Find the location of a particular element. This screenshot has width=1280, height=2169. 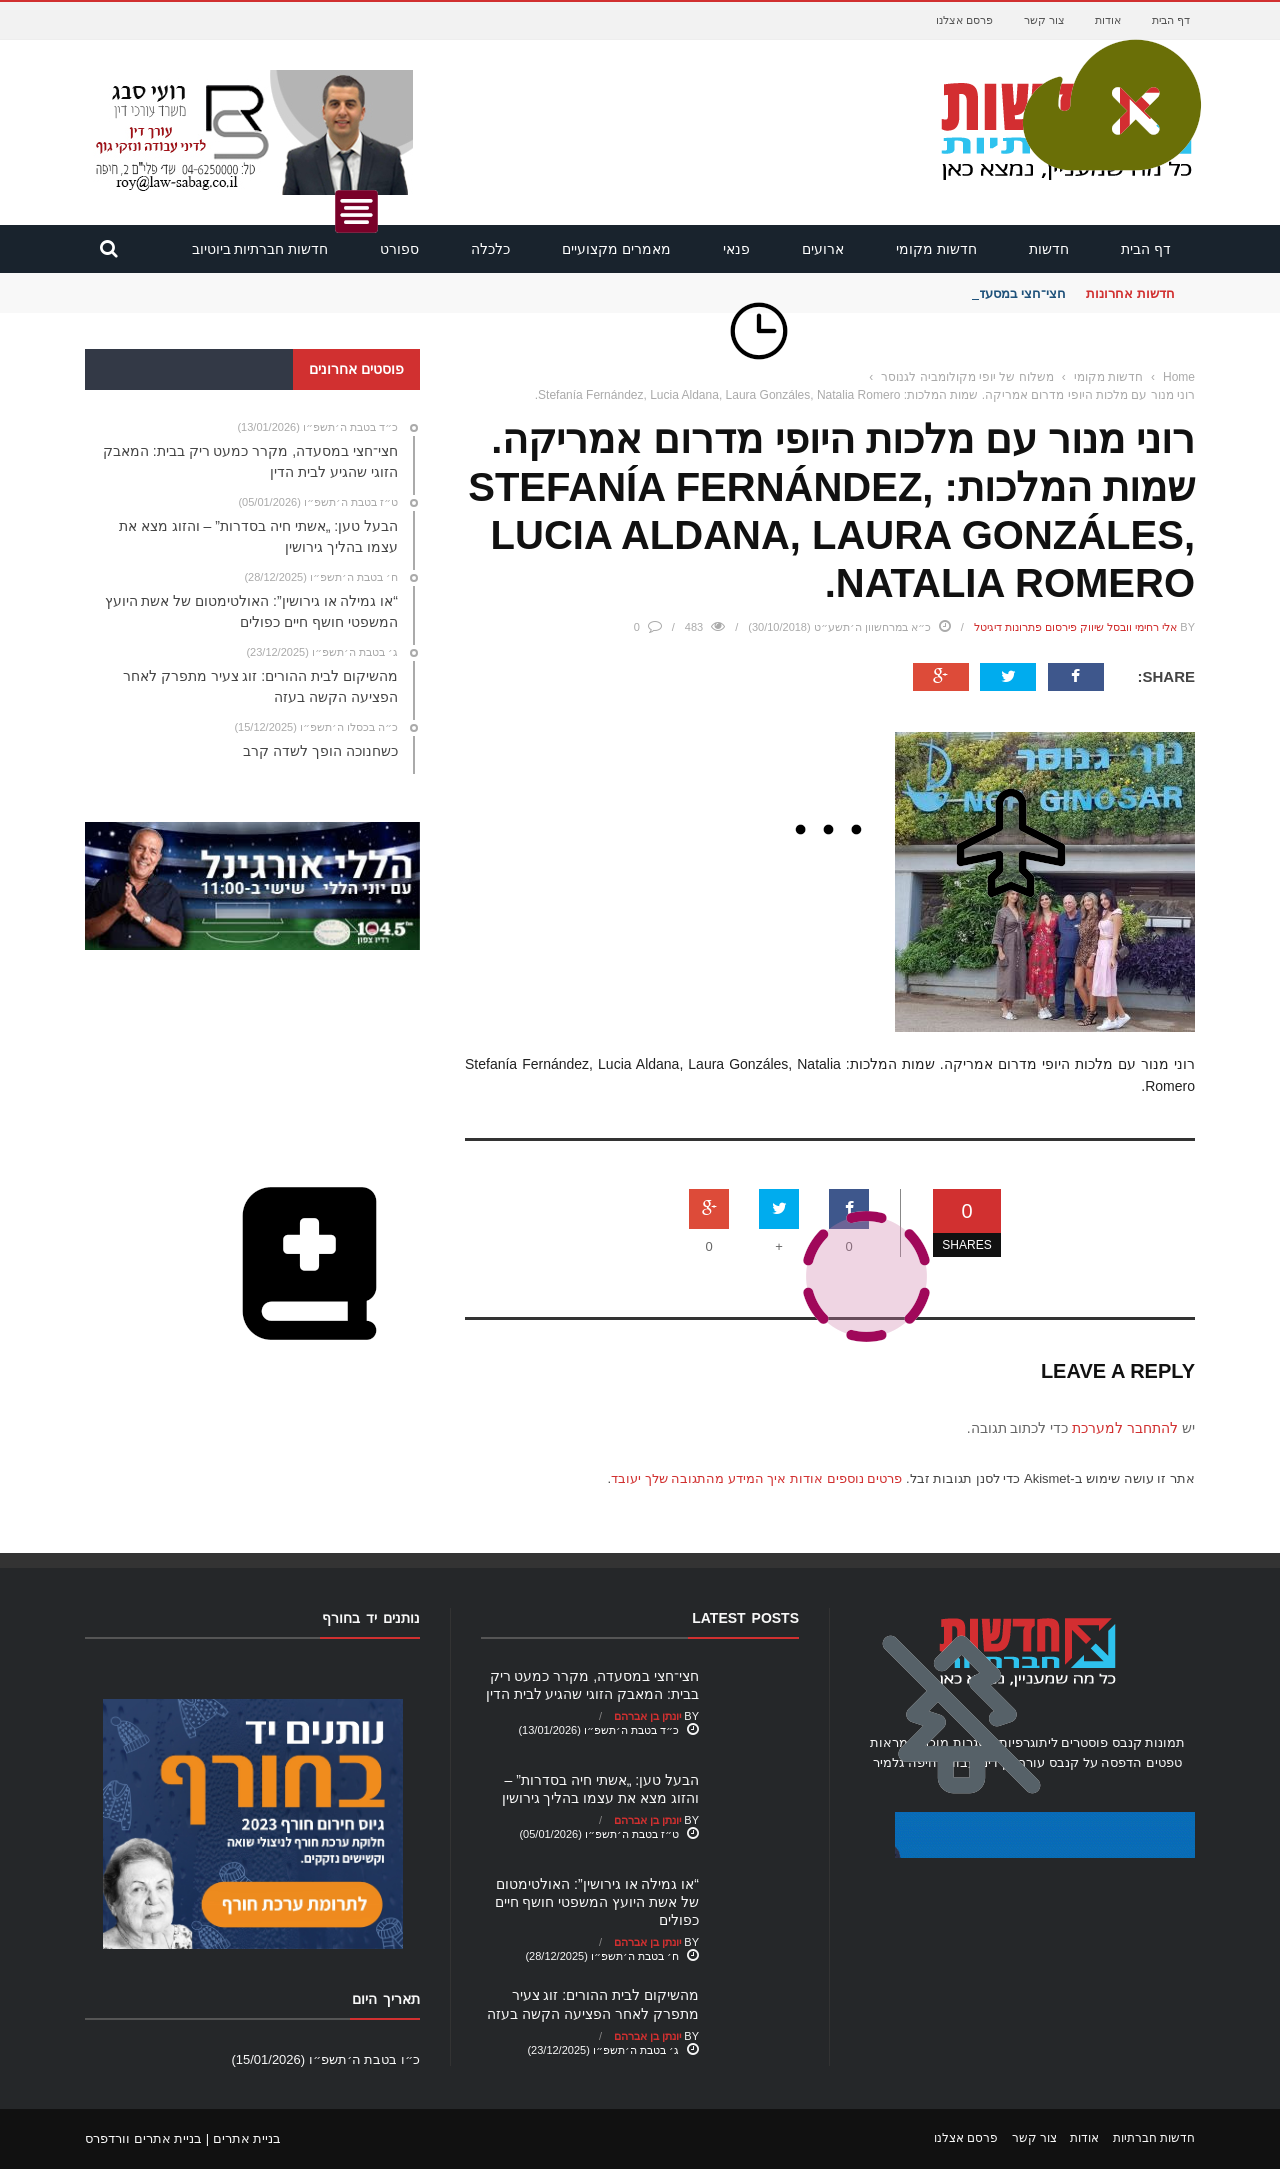

enable airplane mode is located at coordinates (1011, 843).